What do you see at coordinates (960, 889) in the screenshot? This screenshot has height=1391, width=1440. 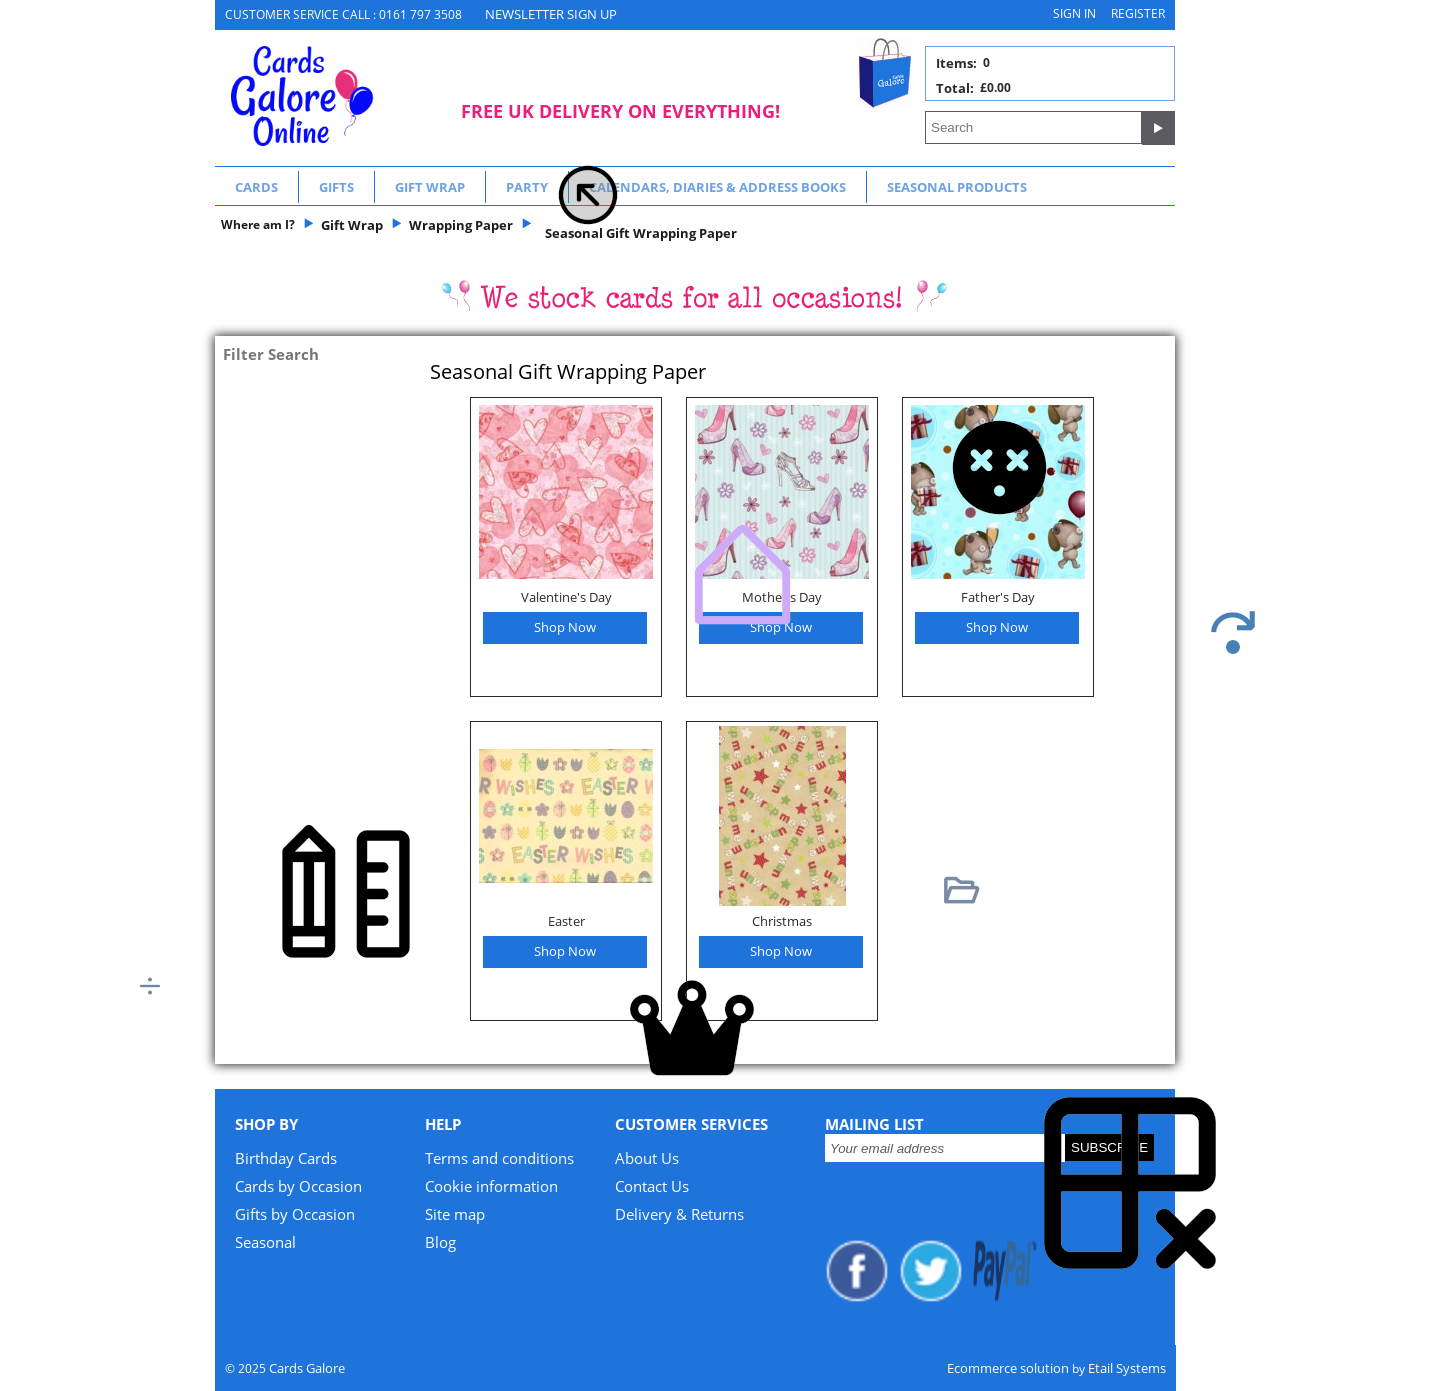 I see `open a folder to view its contents` at bounding box center [960, 889].